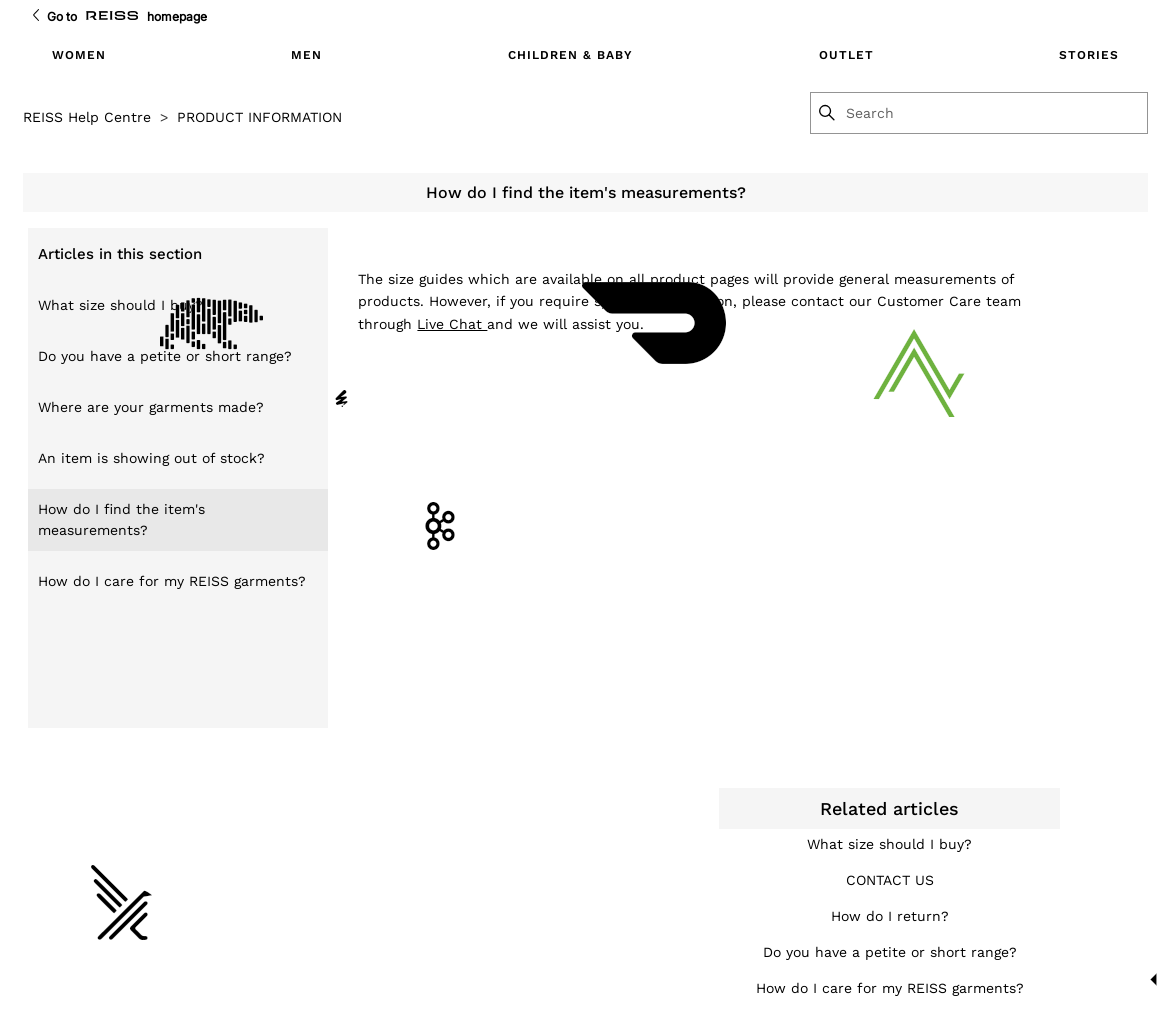 The image size is (1171, 1014). Describe the element at coordinates (919, 373) in the screenshot. I see `think peaks brand logo` at that location.